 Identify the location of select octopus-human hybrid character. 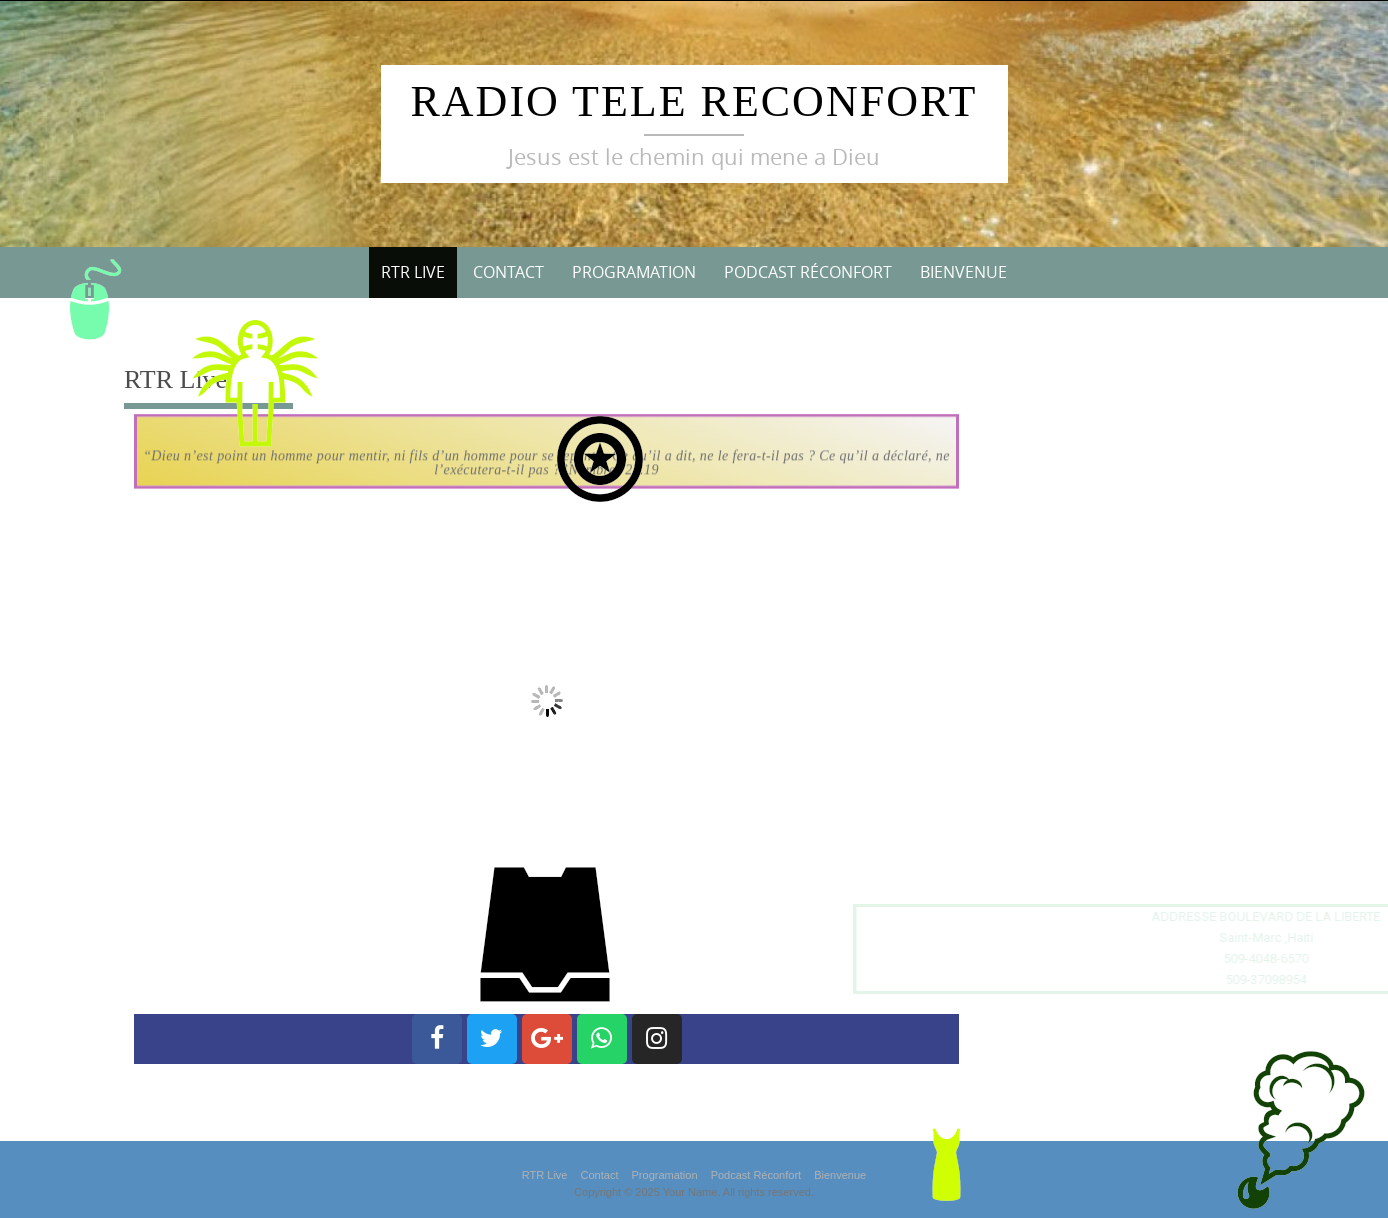
(255, 383).